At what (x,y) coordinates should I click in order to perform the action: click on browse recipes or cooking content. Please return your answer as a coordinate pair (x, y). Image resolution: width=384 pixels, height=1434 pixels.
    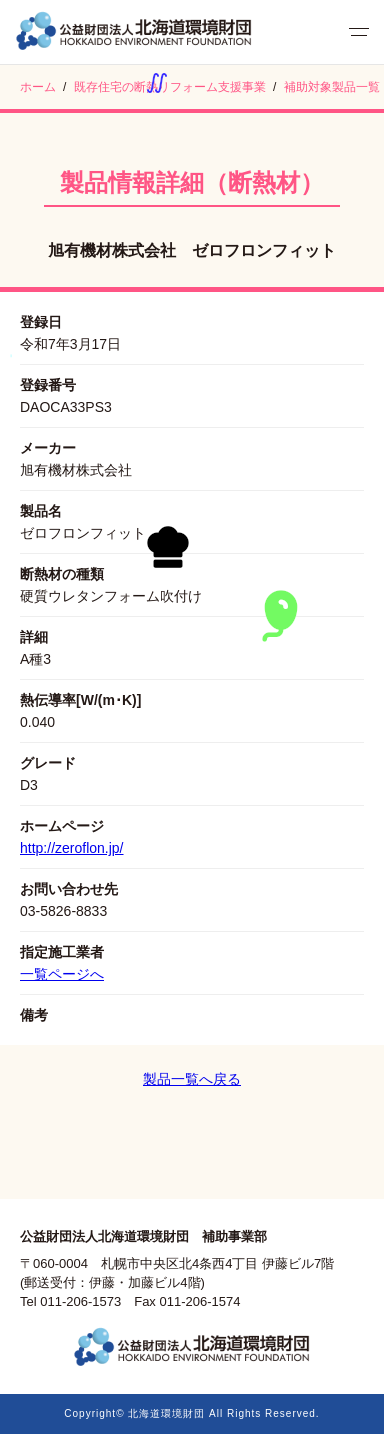
    Looking at the image, I should click on (168, 547).